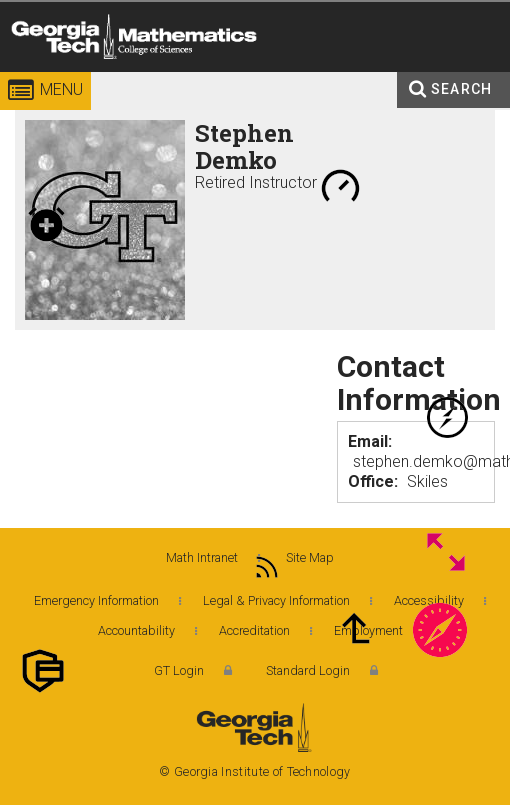  Describe the element at coordinates (447, 417) in the screenshot. I see `socket.io branding or integration` at that location.